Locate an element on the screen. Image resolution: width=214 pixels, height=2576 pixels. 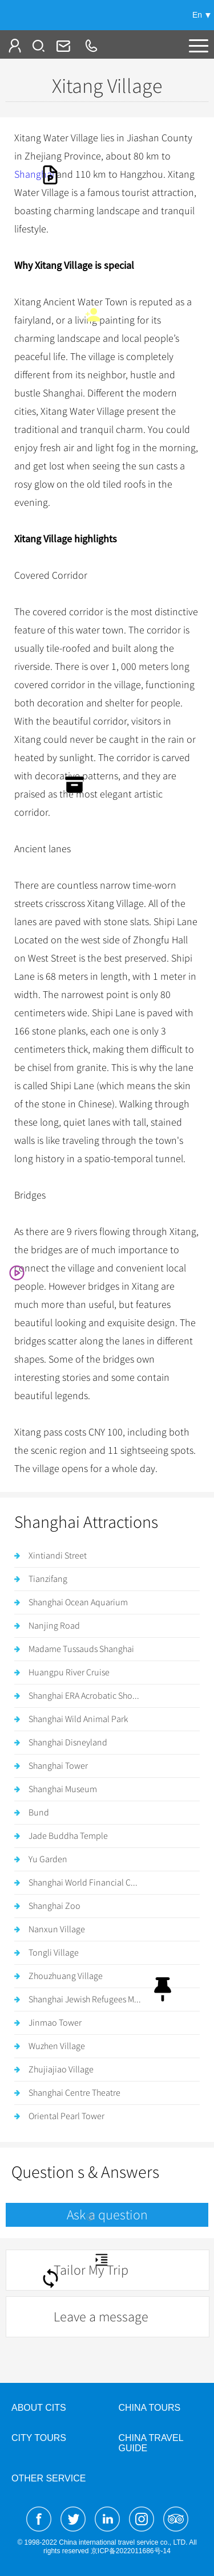
open a powerpoint file is located at coordinates (50, 175).